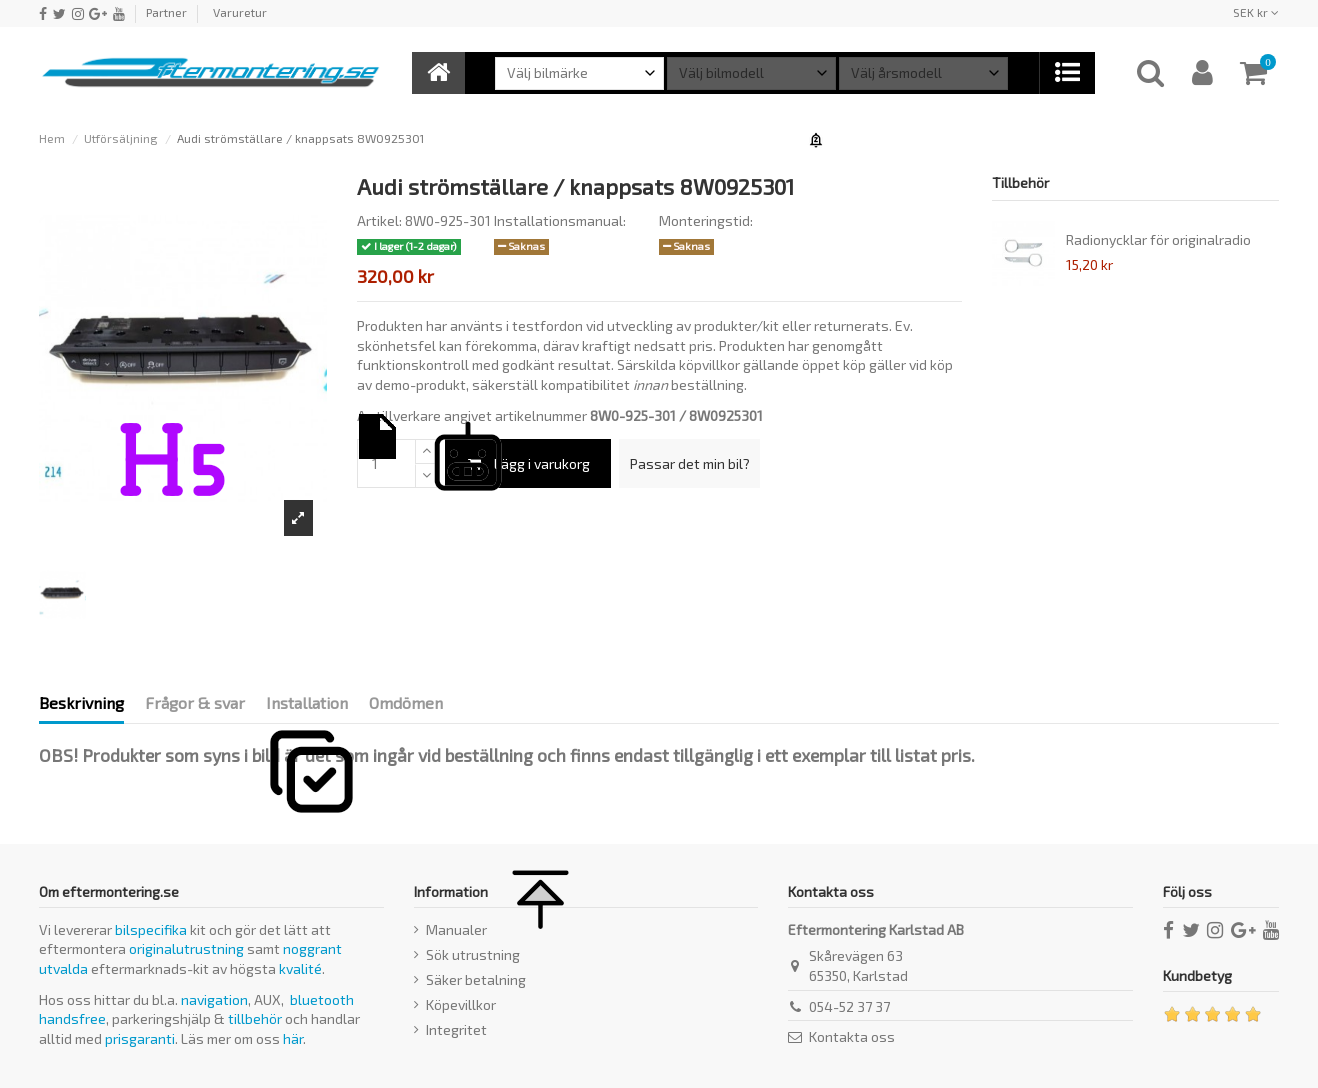 The height and width of the screenshot is (1088, 1318). What do you see at coordinates (377, 436) in the screenshot?
I see `insert or upload a file` at bounding box center [377, 436].